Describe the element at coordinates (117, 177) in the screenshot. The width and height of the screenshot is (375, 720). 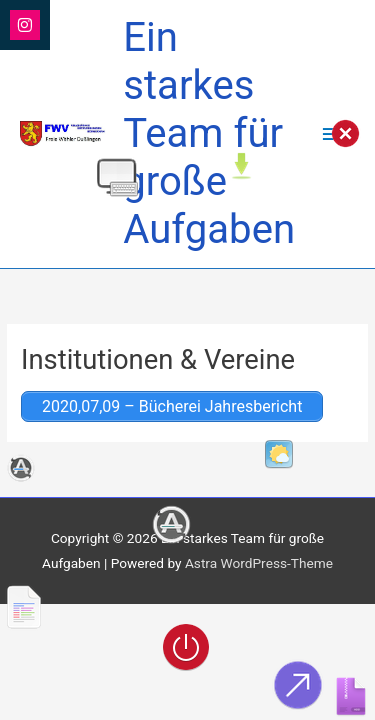
I see `access computer or desktop settings` at that location.